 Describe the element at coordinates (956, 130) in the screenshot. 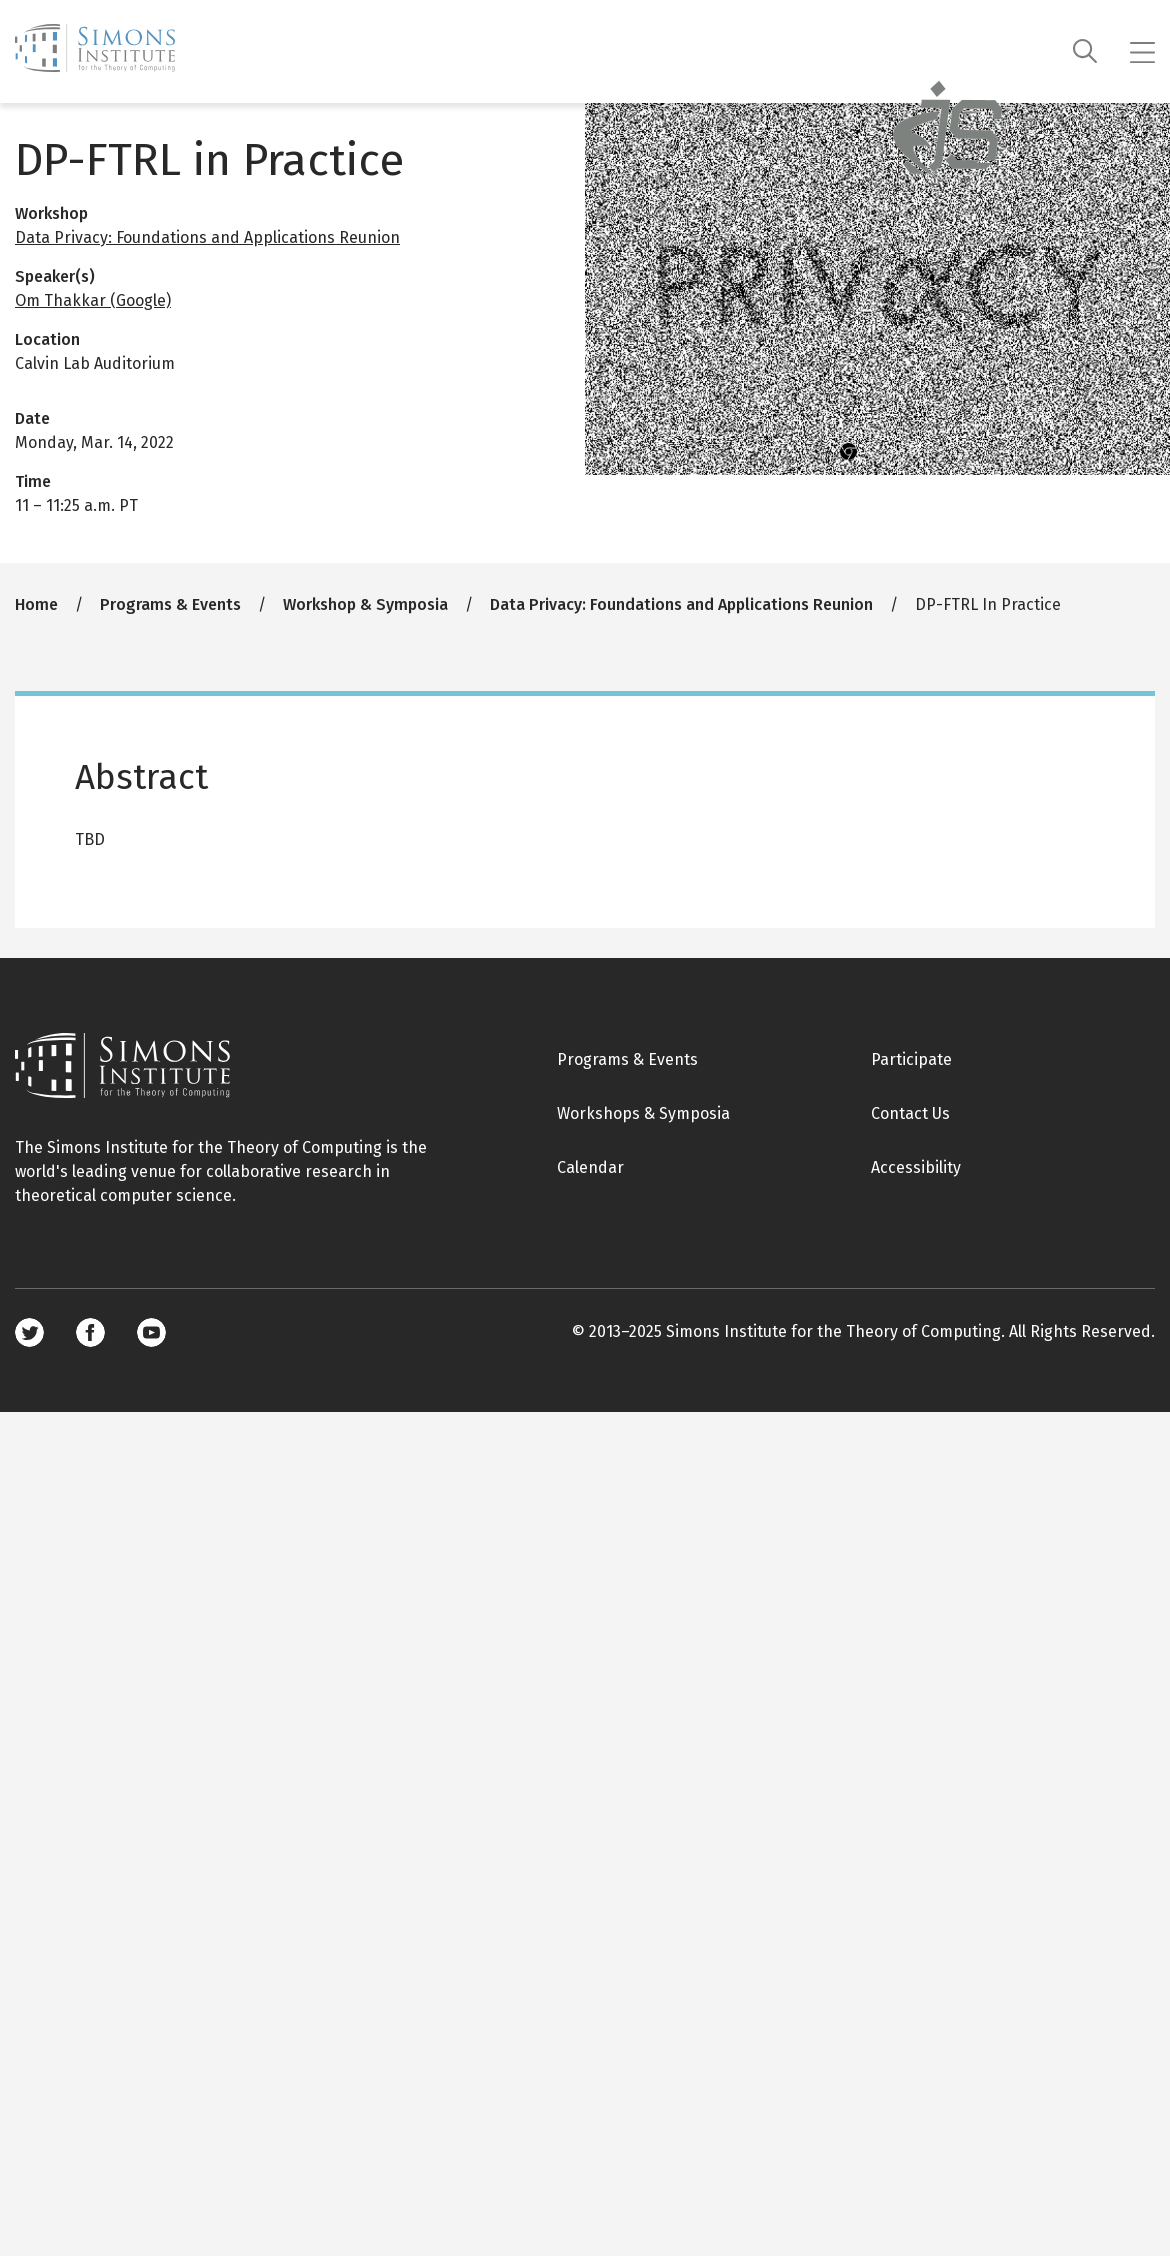

I see `ejs templating engine logo` at that location.